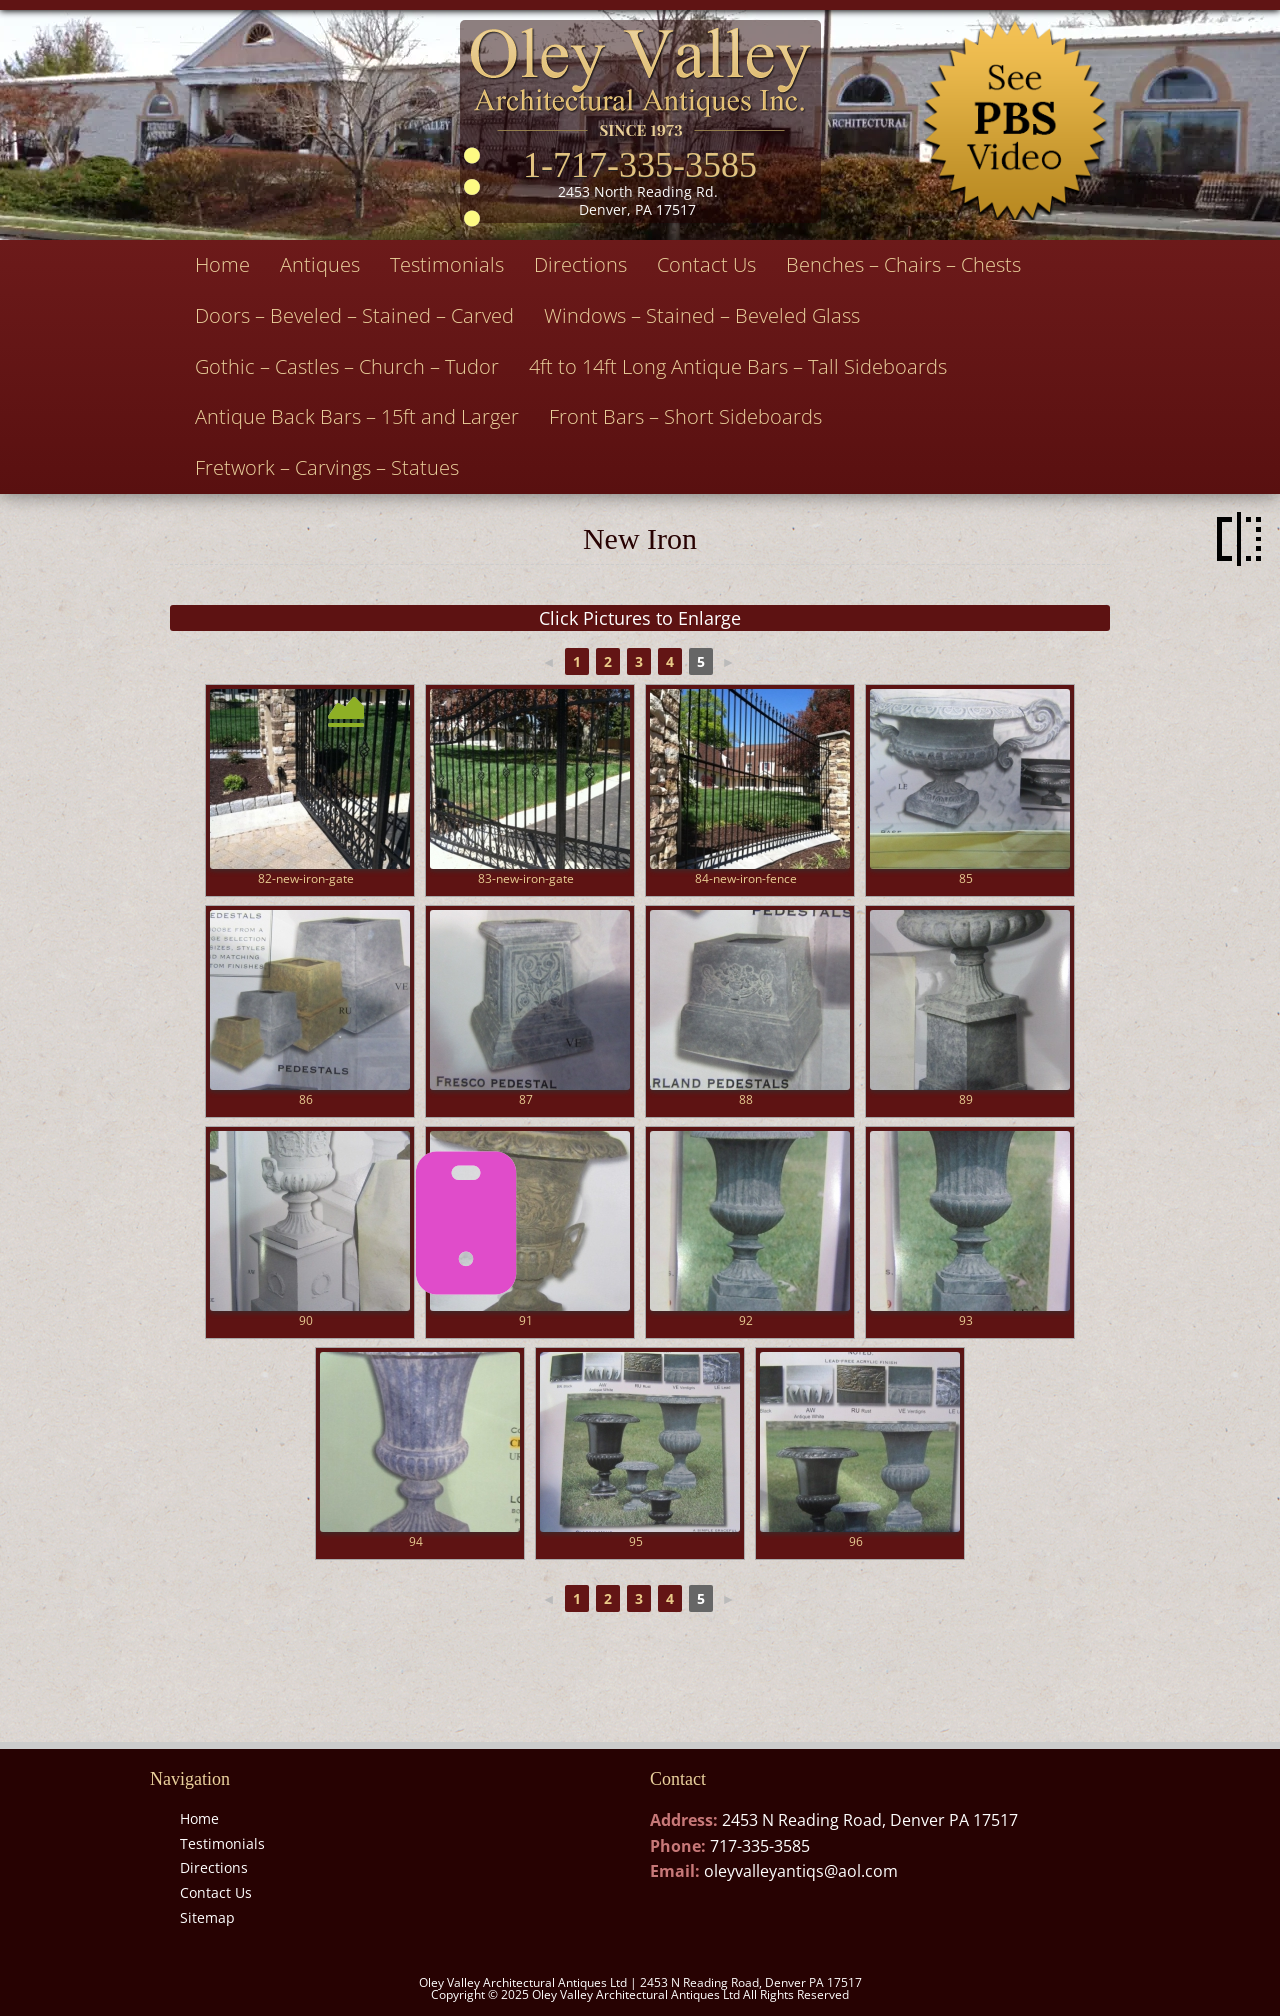  I want to click on flip image horizontally, so click(1239, 539).